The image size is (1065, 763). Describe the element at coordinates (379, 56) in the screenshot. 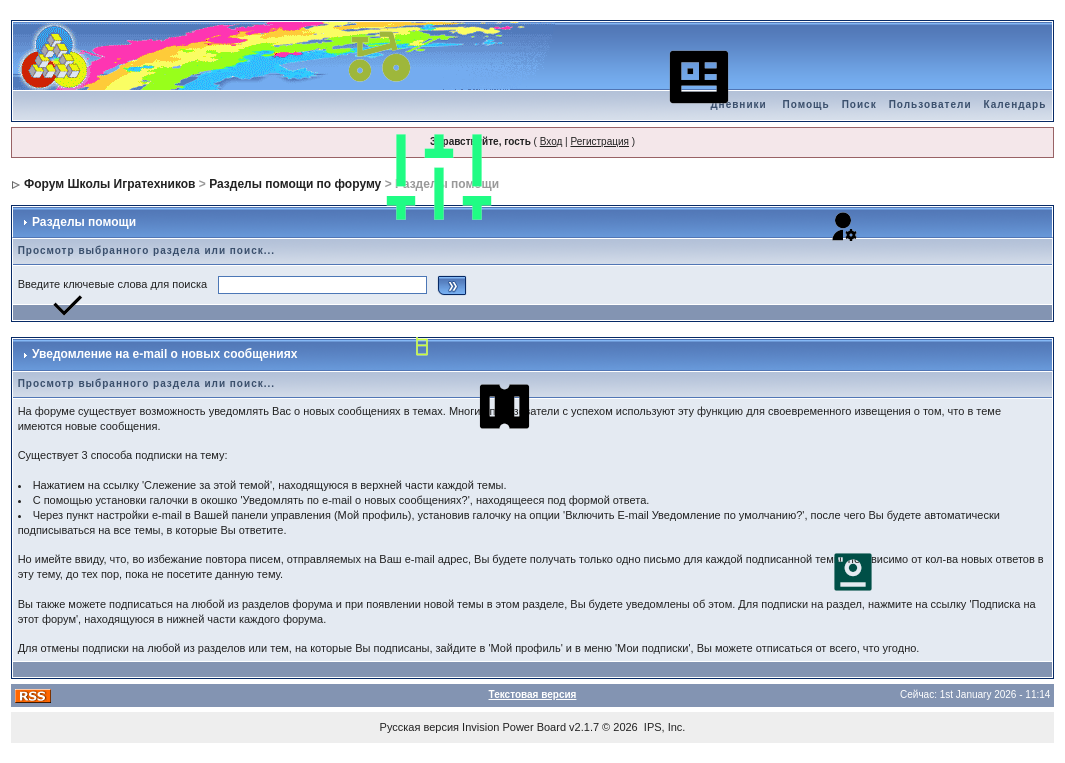

I see `view nearby bike rental stations` at that location.